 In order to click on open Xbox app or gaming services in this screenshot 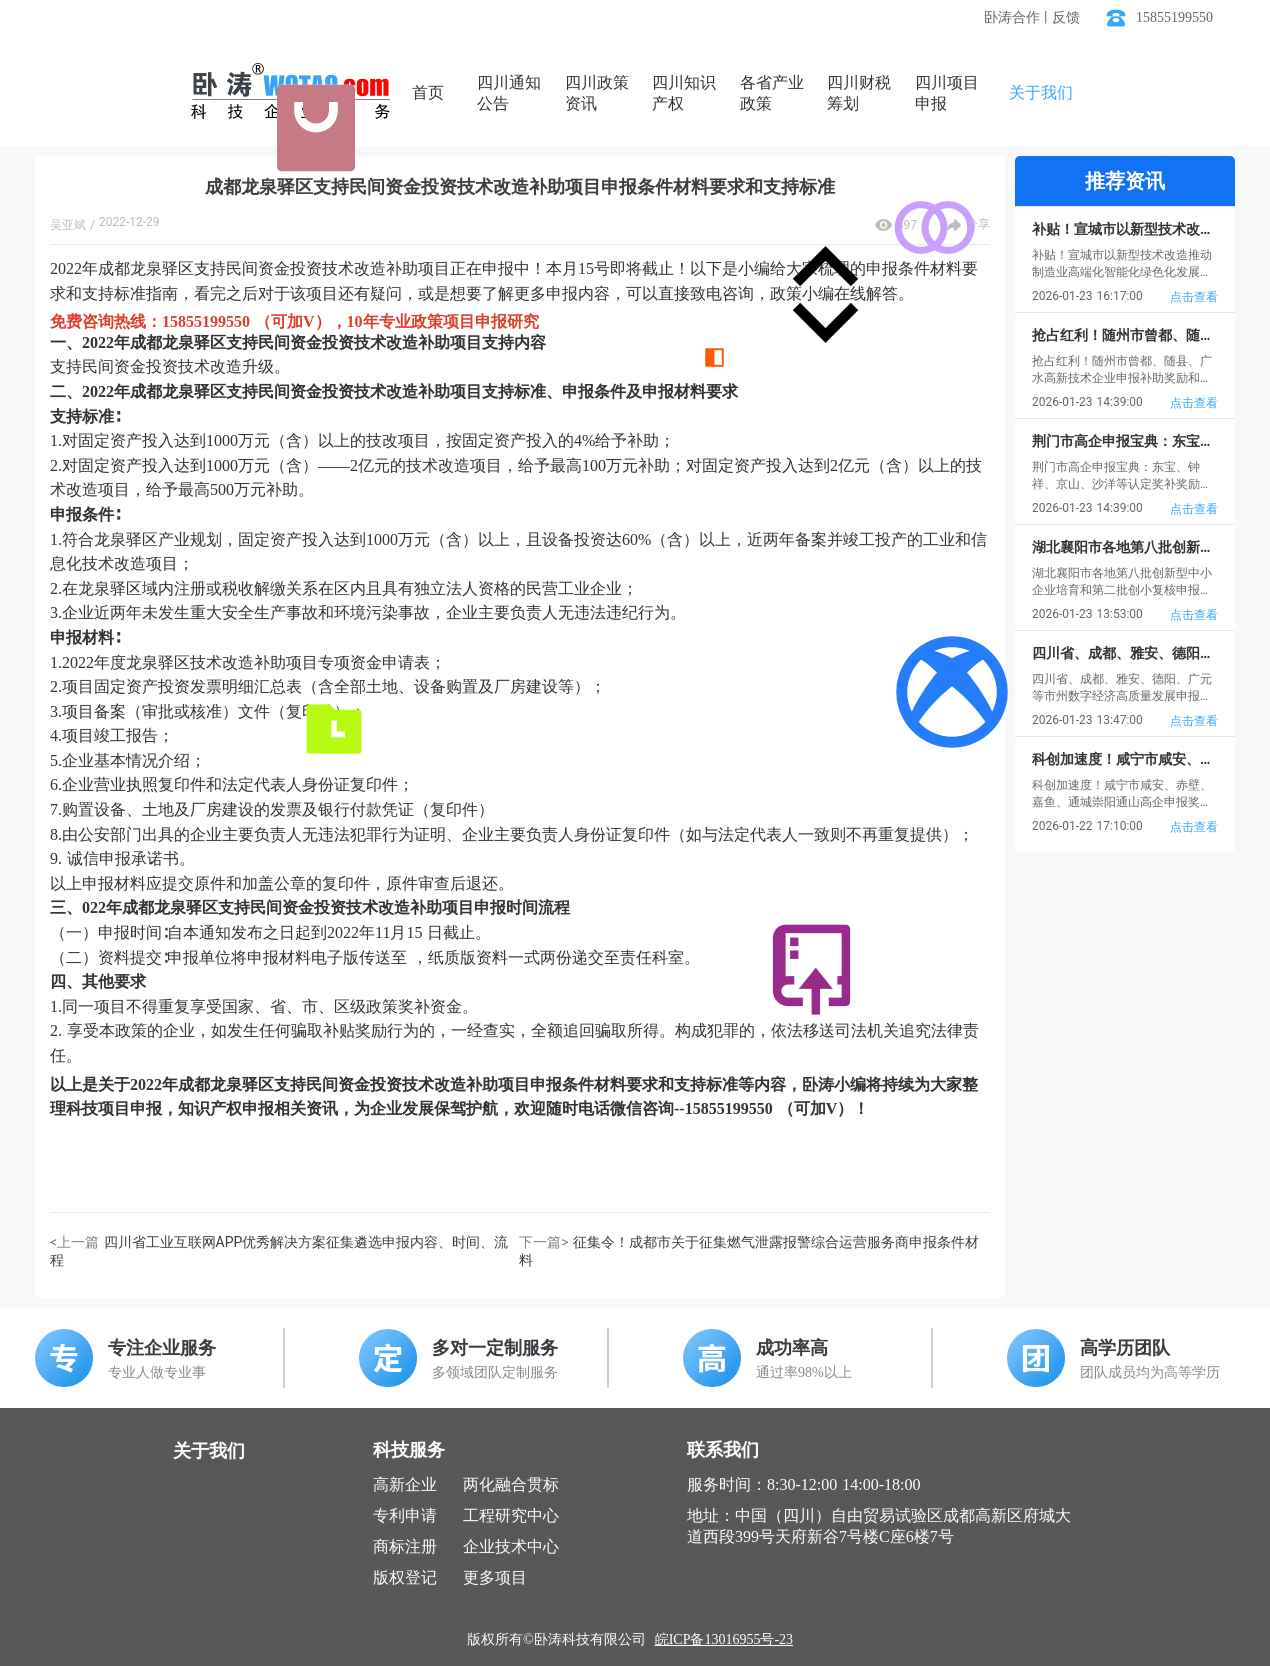, I will do `click(952, 692)`.